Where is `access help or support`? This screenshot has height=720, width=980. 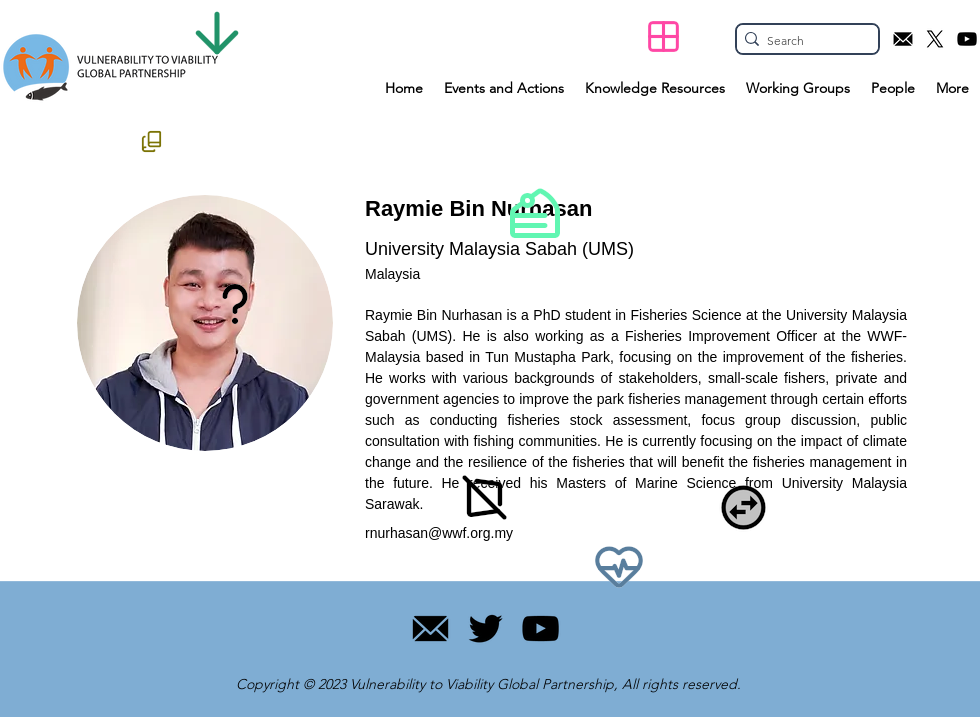 access help or support is located at coordinates (235, 304).